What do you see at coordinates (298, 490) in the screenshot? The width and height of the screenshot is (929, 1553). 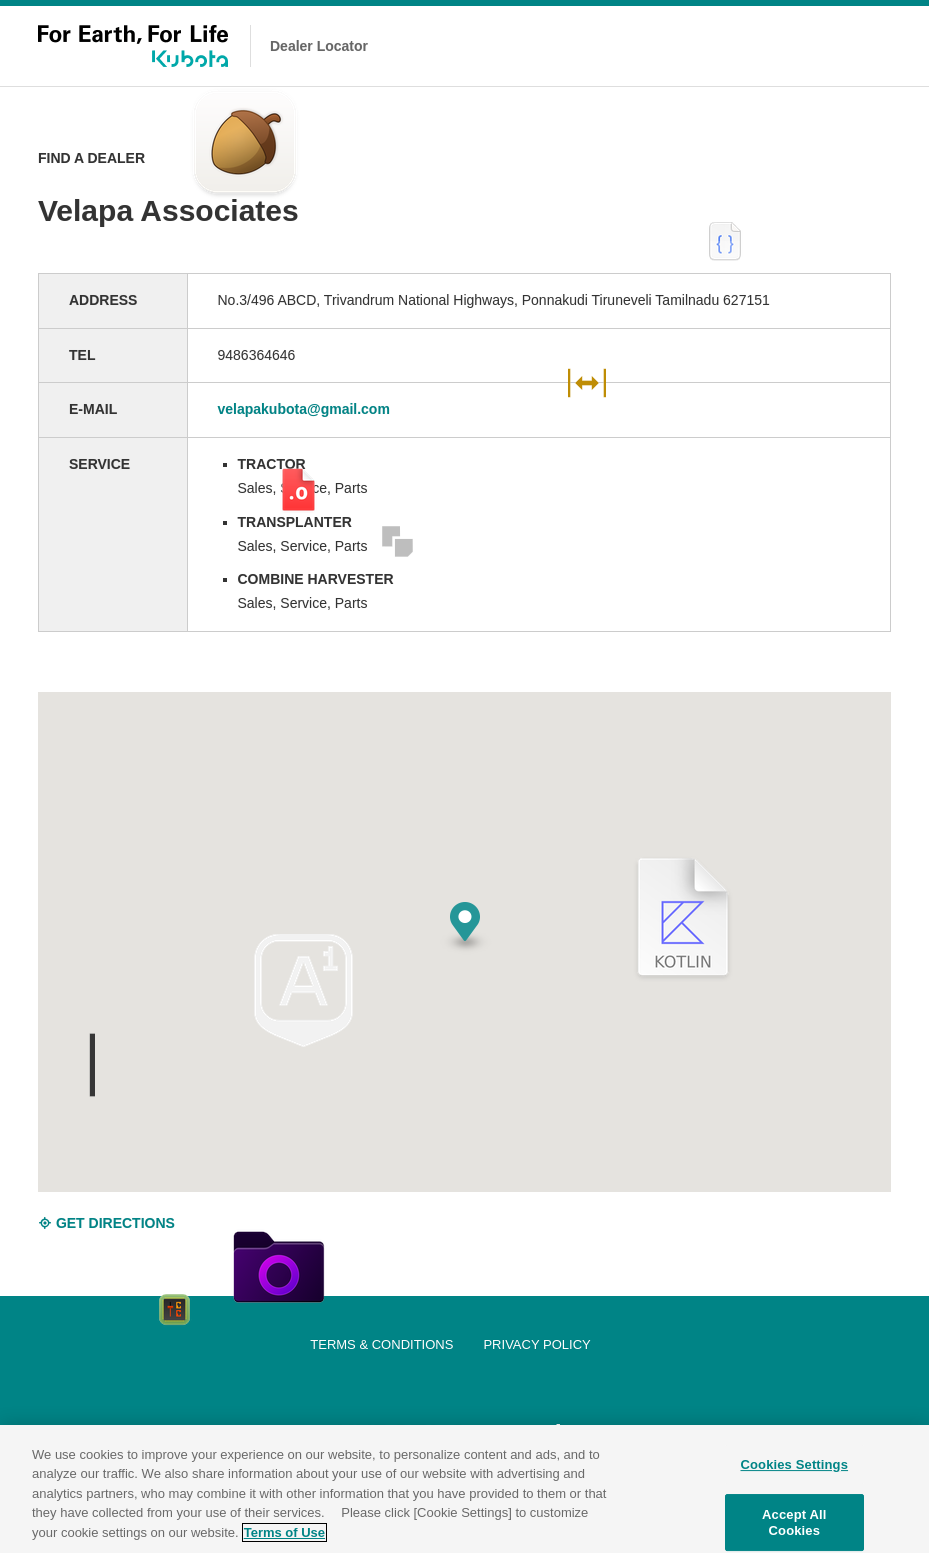 I see `object file type indicator` at bounding box center [298, 490].